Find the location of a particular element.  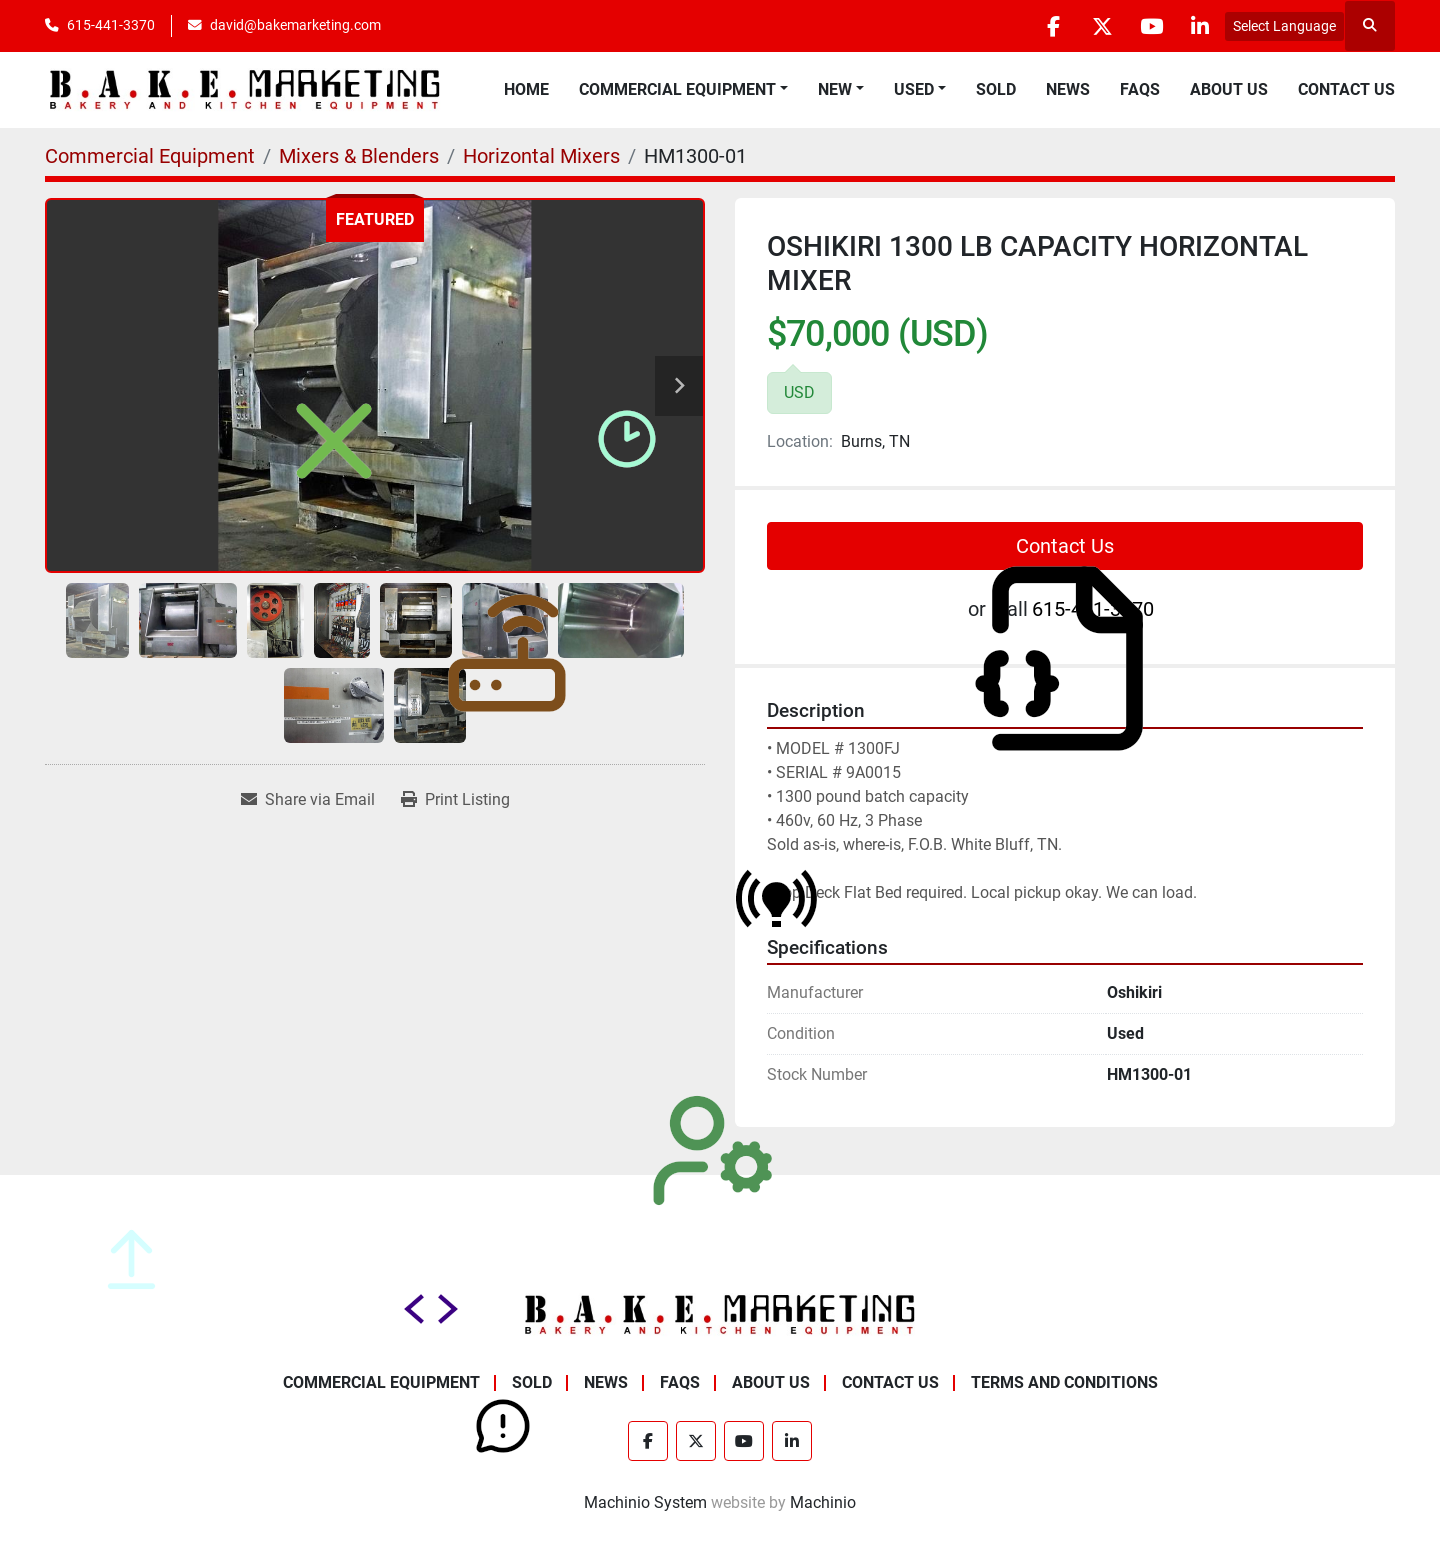

access network or router settings is located at coordinates (507, 653).